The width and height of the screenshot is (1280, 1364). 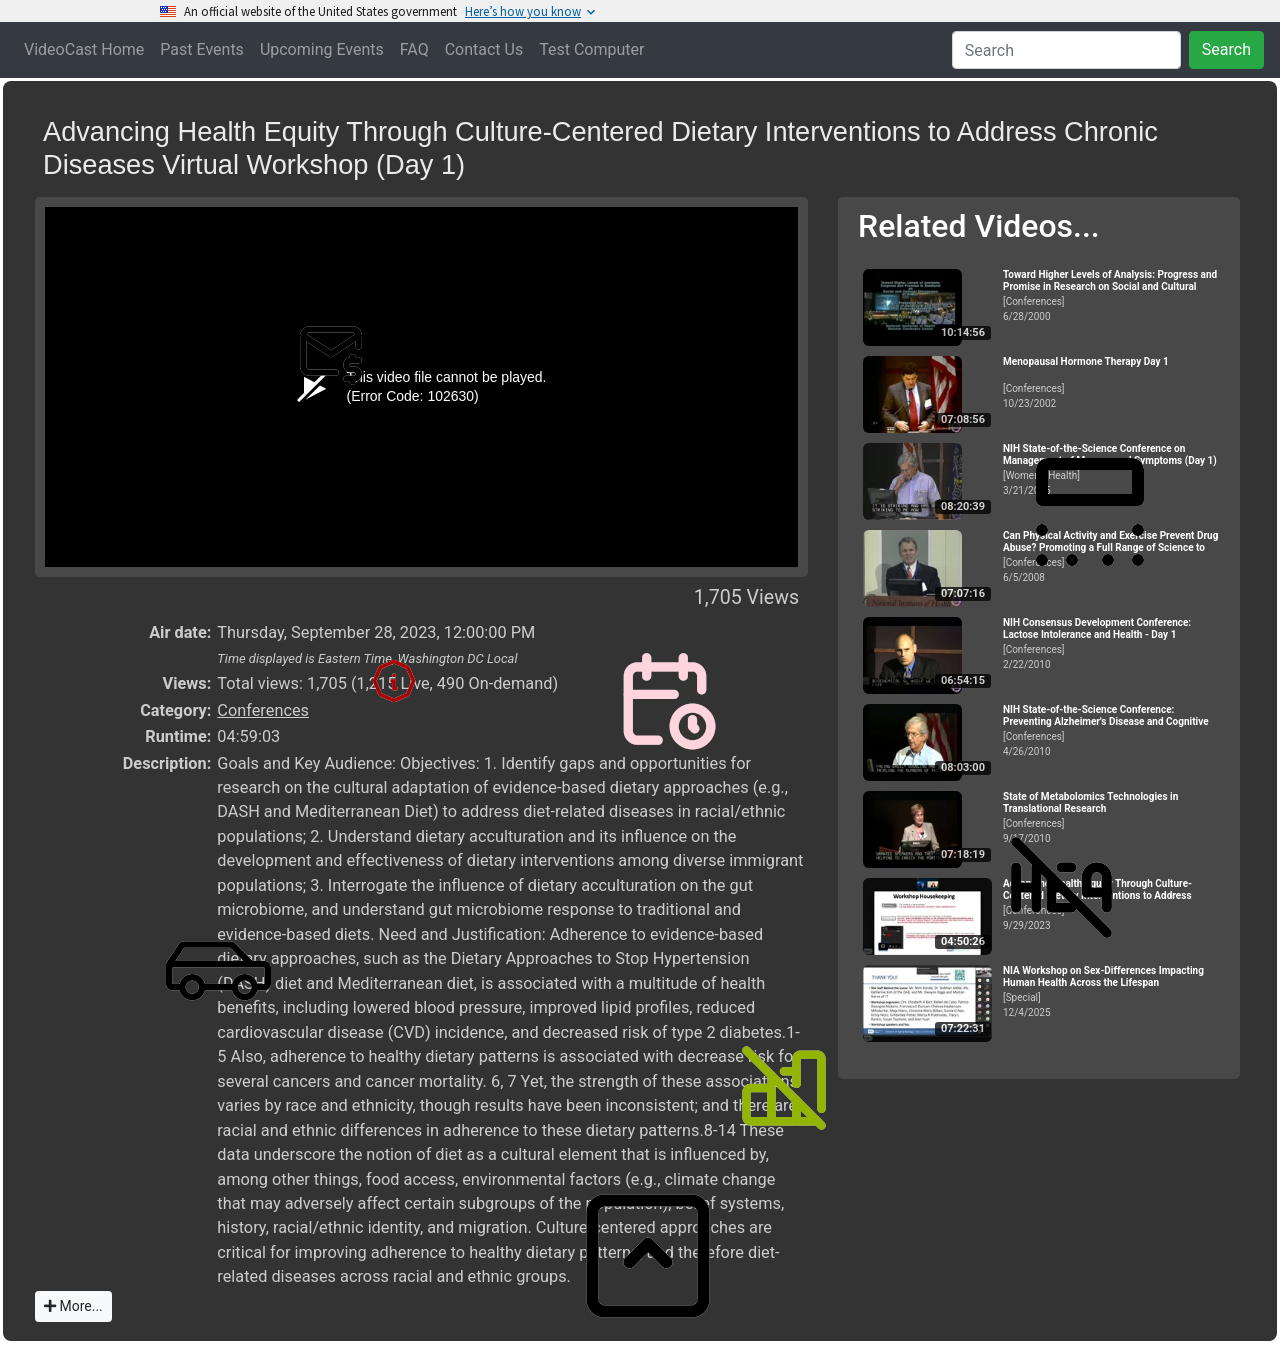 I want to click on view payment or invoice emails, so click(x=331, y=351).